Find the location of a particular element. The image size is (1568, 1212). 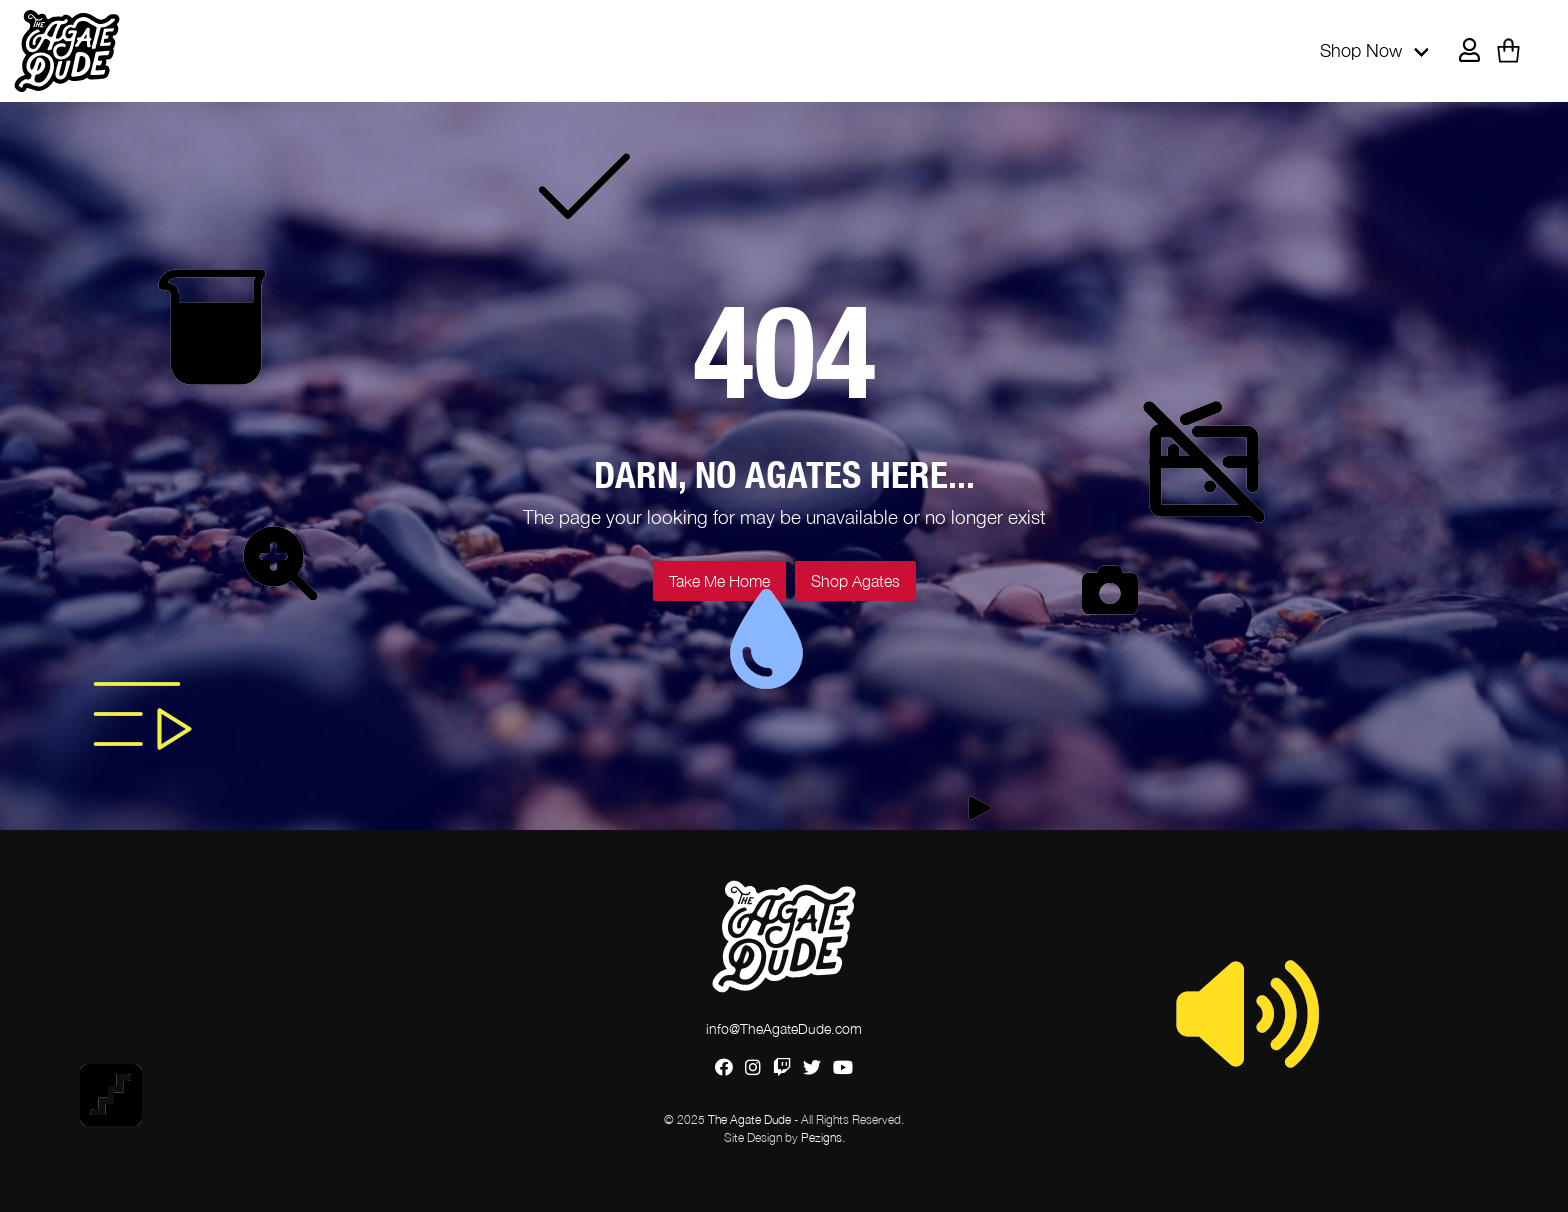

take a photo is located at coordinates (1110, 590).